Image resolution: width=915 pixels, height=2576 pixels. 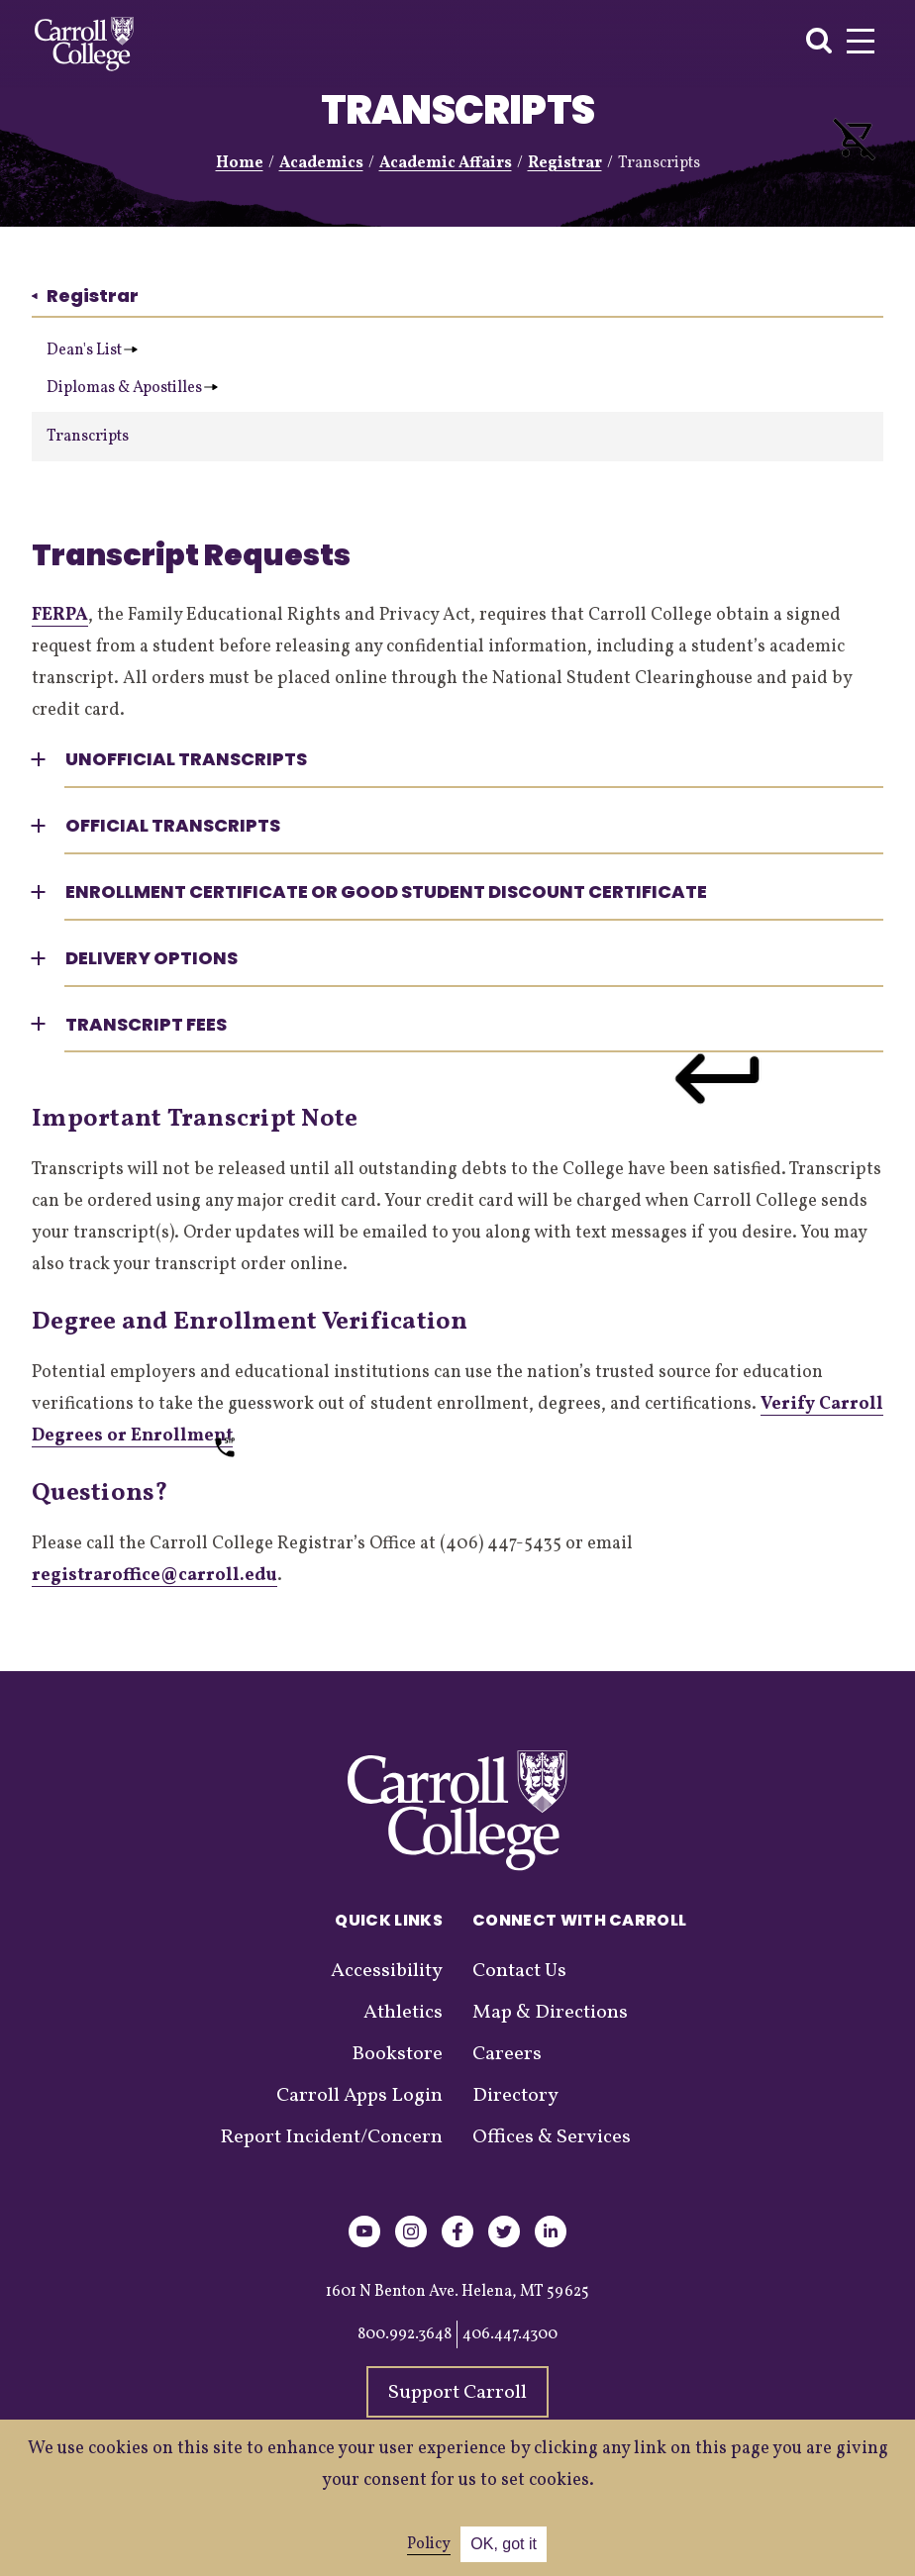 I want to click on submit or confirm text input, so click(x=718, y=1078).